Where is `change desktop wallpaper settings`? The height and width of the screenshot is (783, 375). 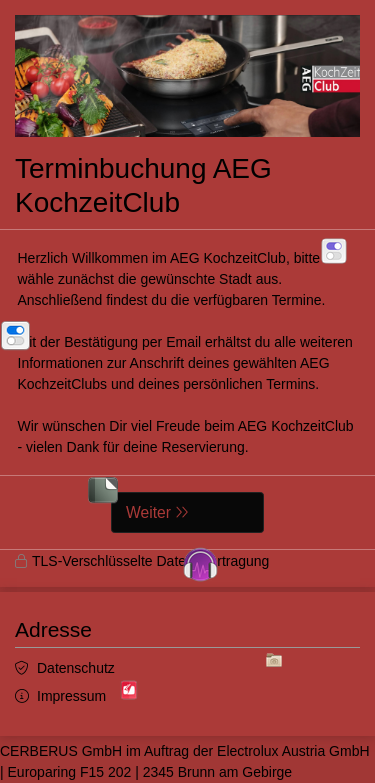
change desktop wallpaper settings is located at coordinates (103, 489).